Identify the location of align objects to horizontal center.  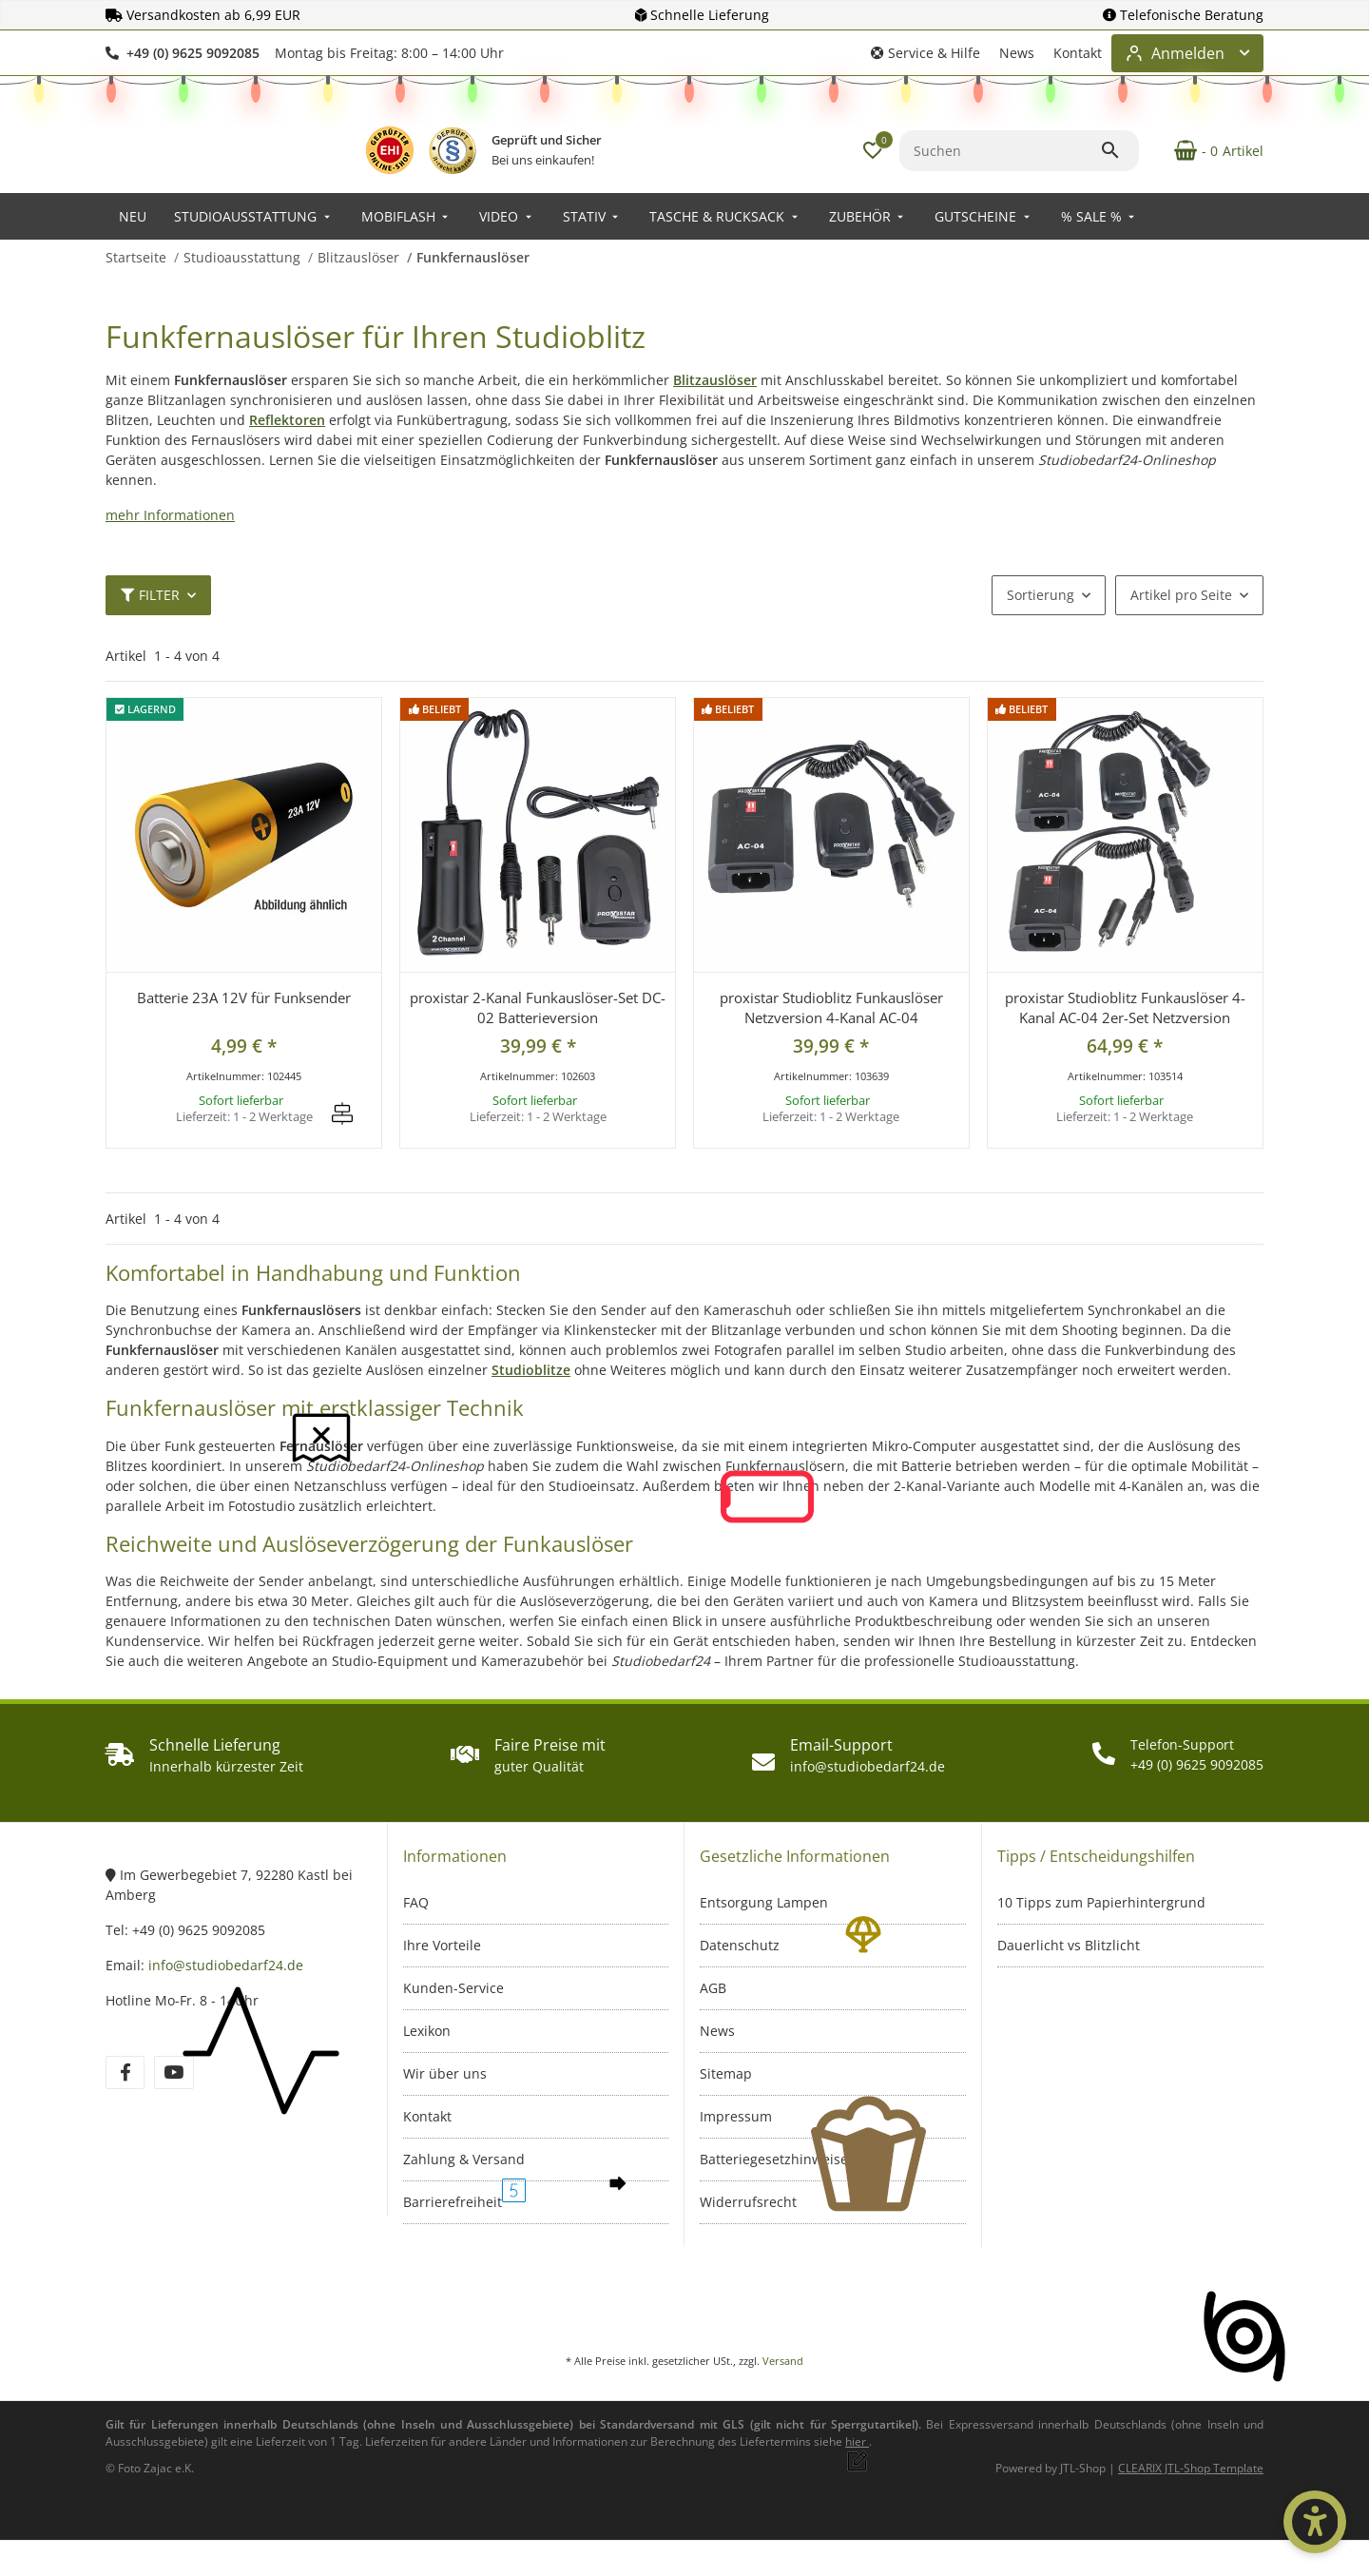
(342, 1114).